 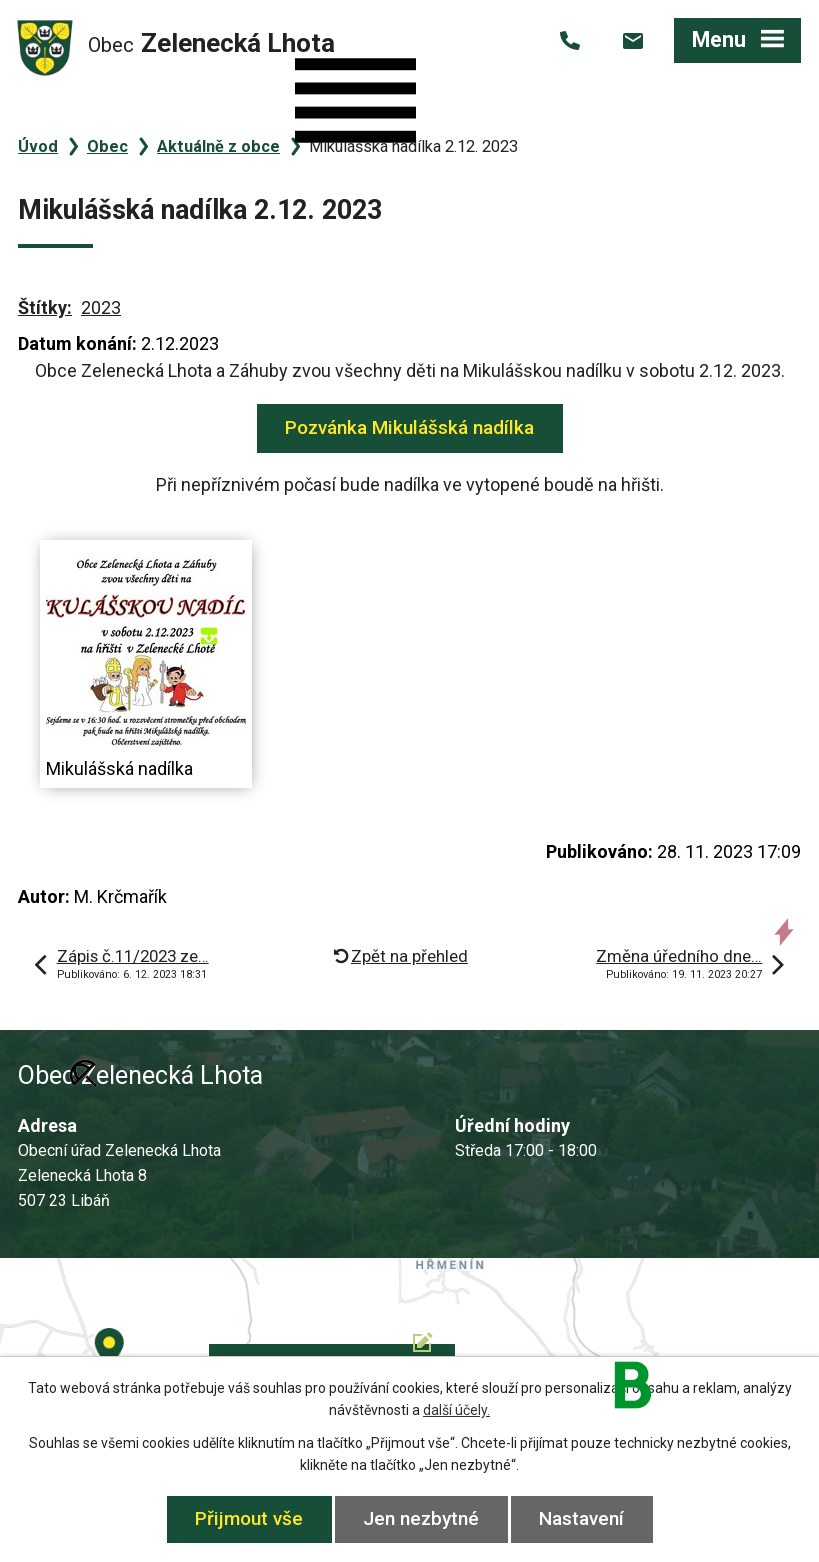 What do you see at coordinates (355, 100) in the screenshot?
I see `switch to list view` at bounding box center [355, 100].